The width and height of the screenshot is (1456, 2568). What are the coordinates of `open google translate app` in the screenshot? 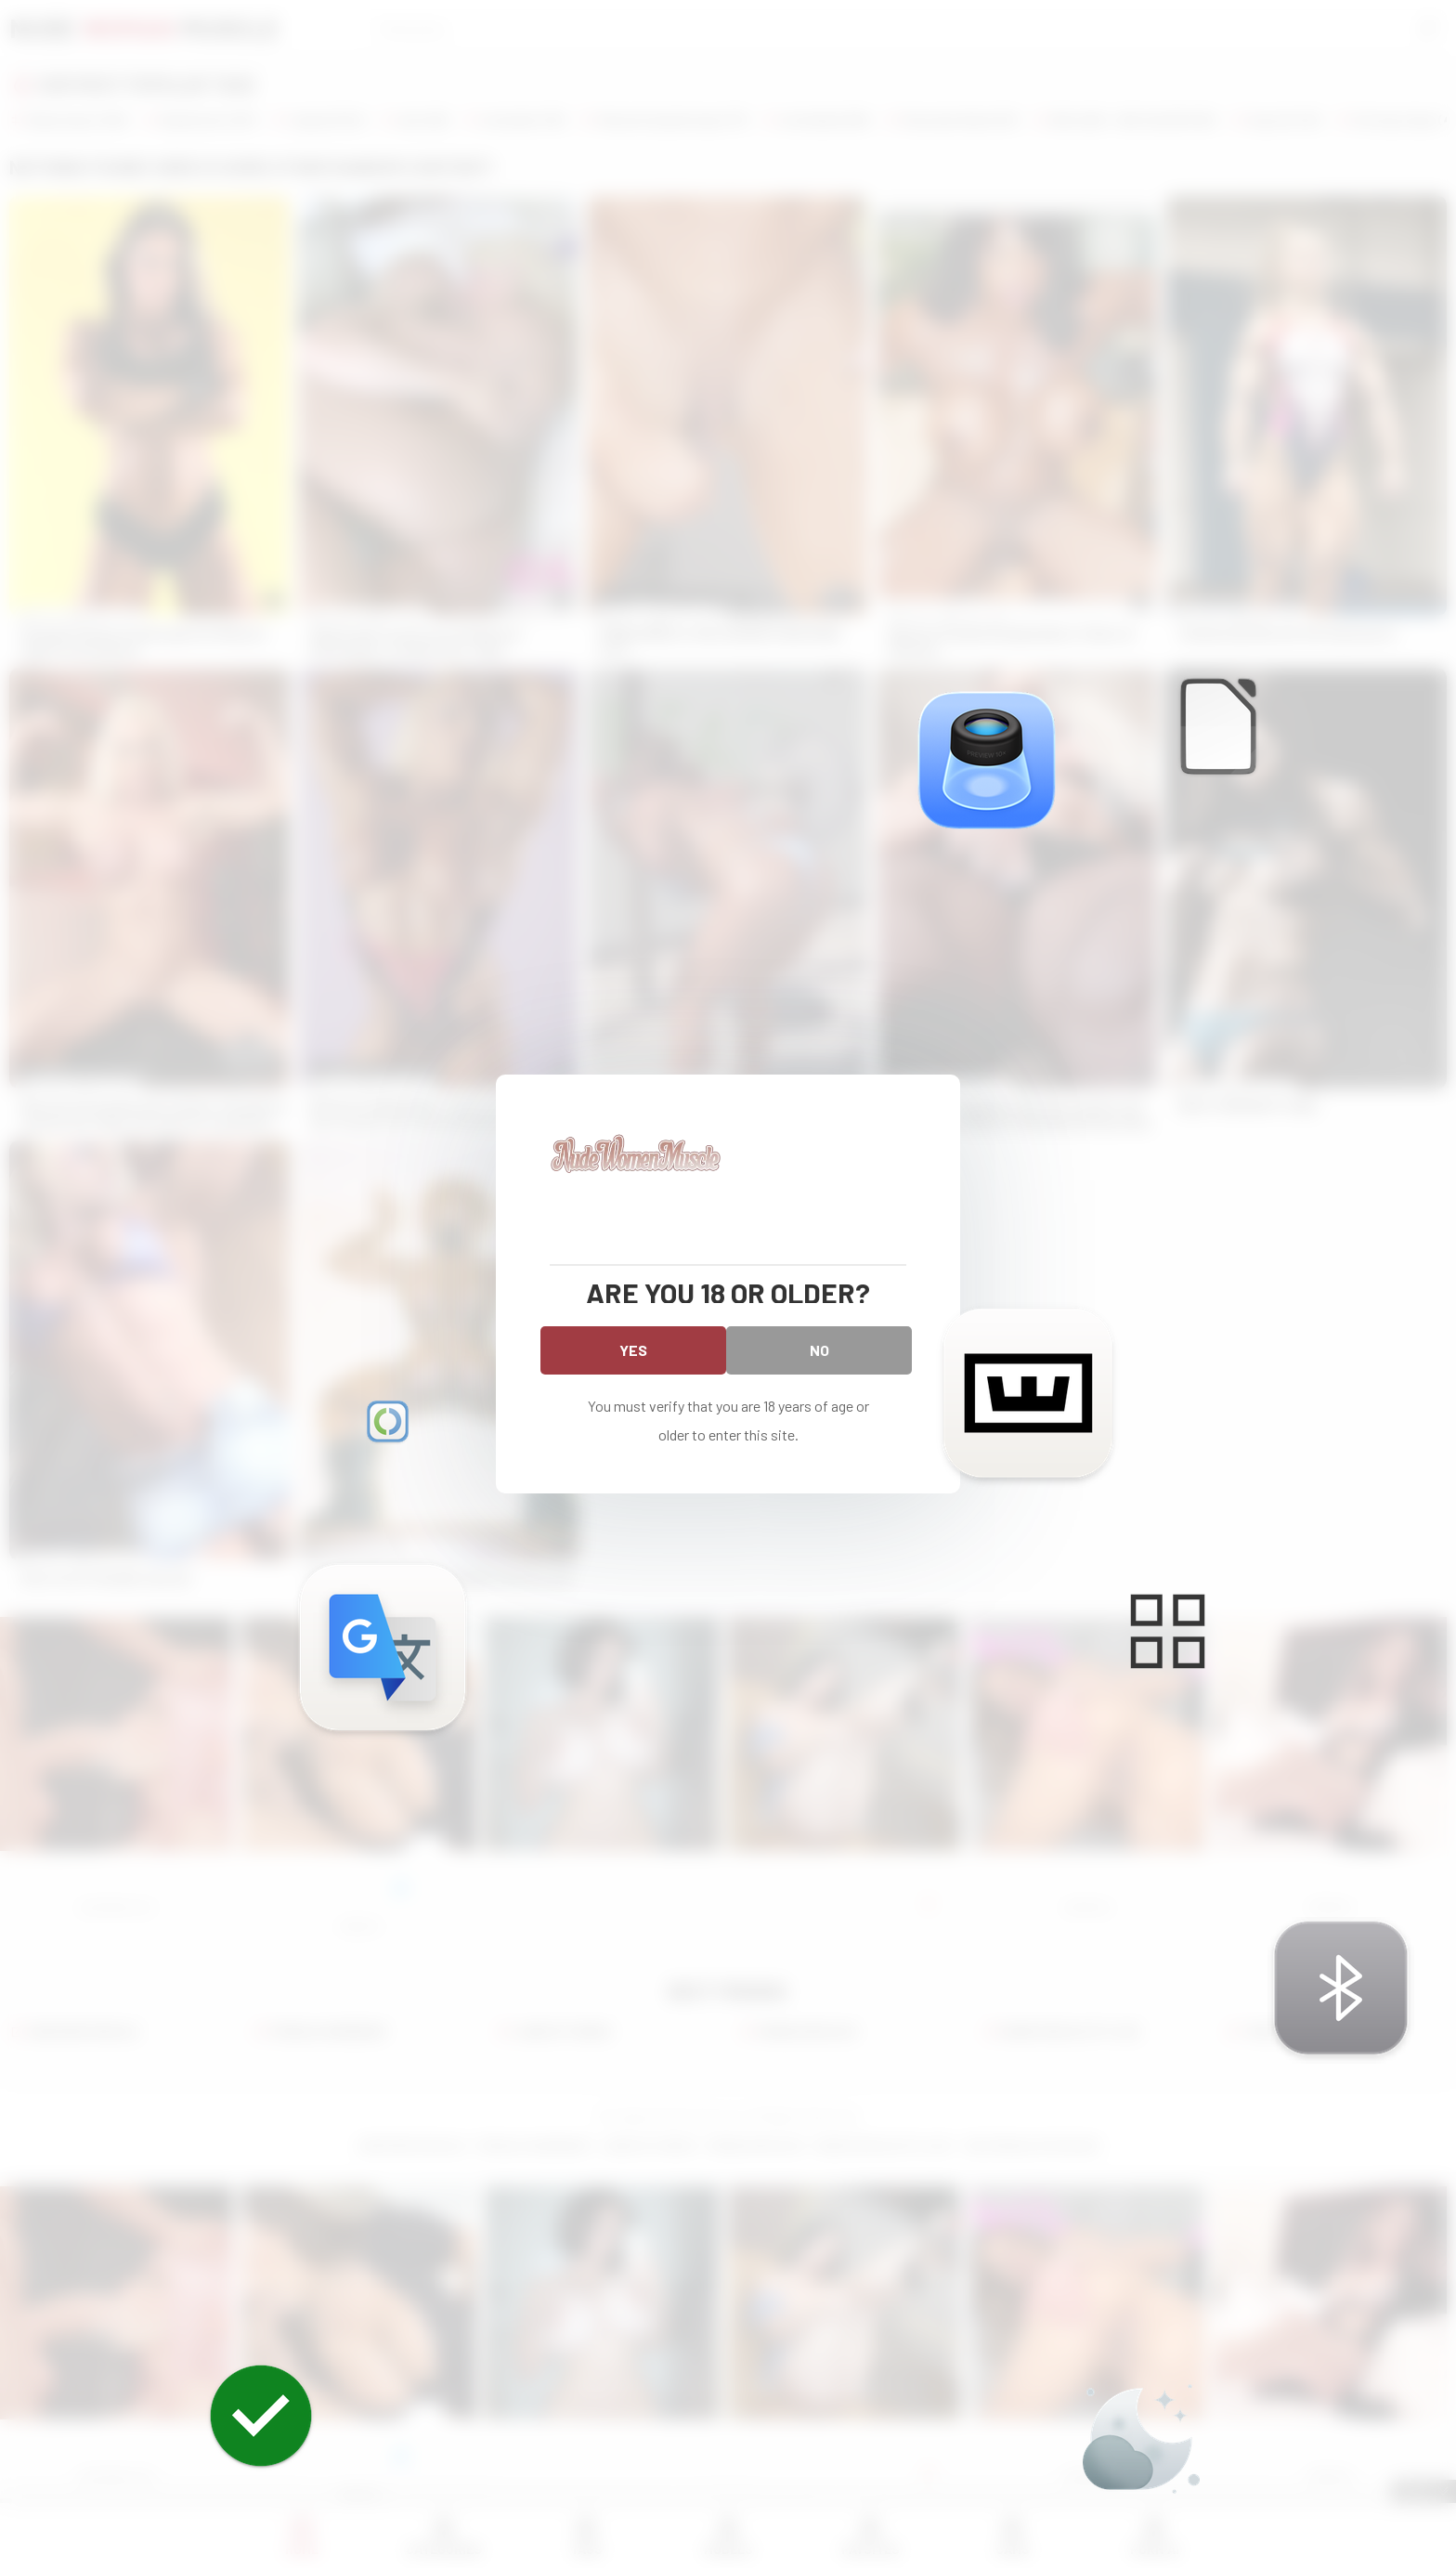 It's located at (383, 1648).